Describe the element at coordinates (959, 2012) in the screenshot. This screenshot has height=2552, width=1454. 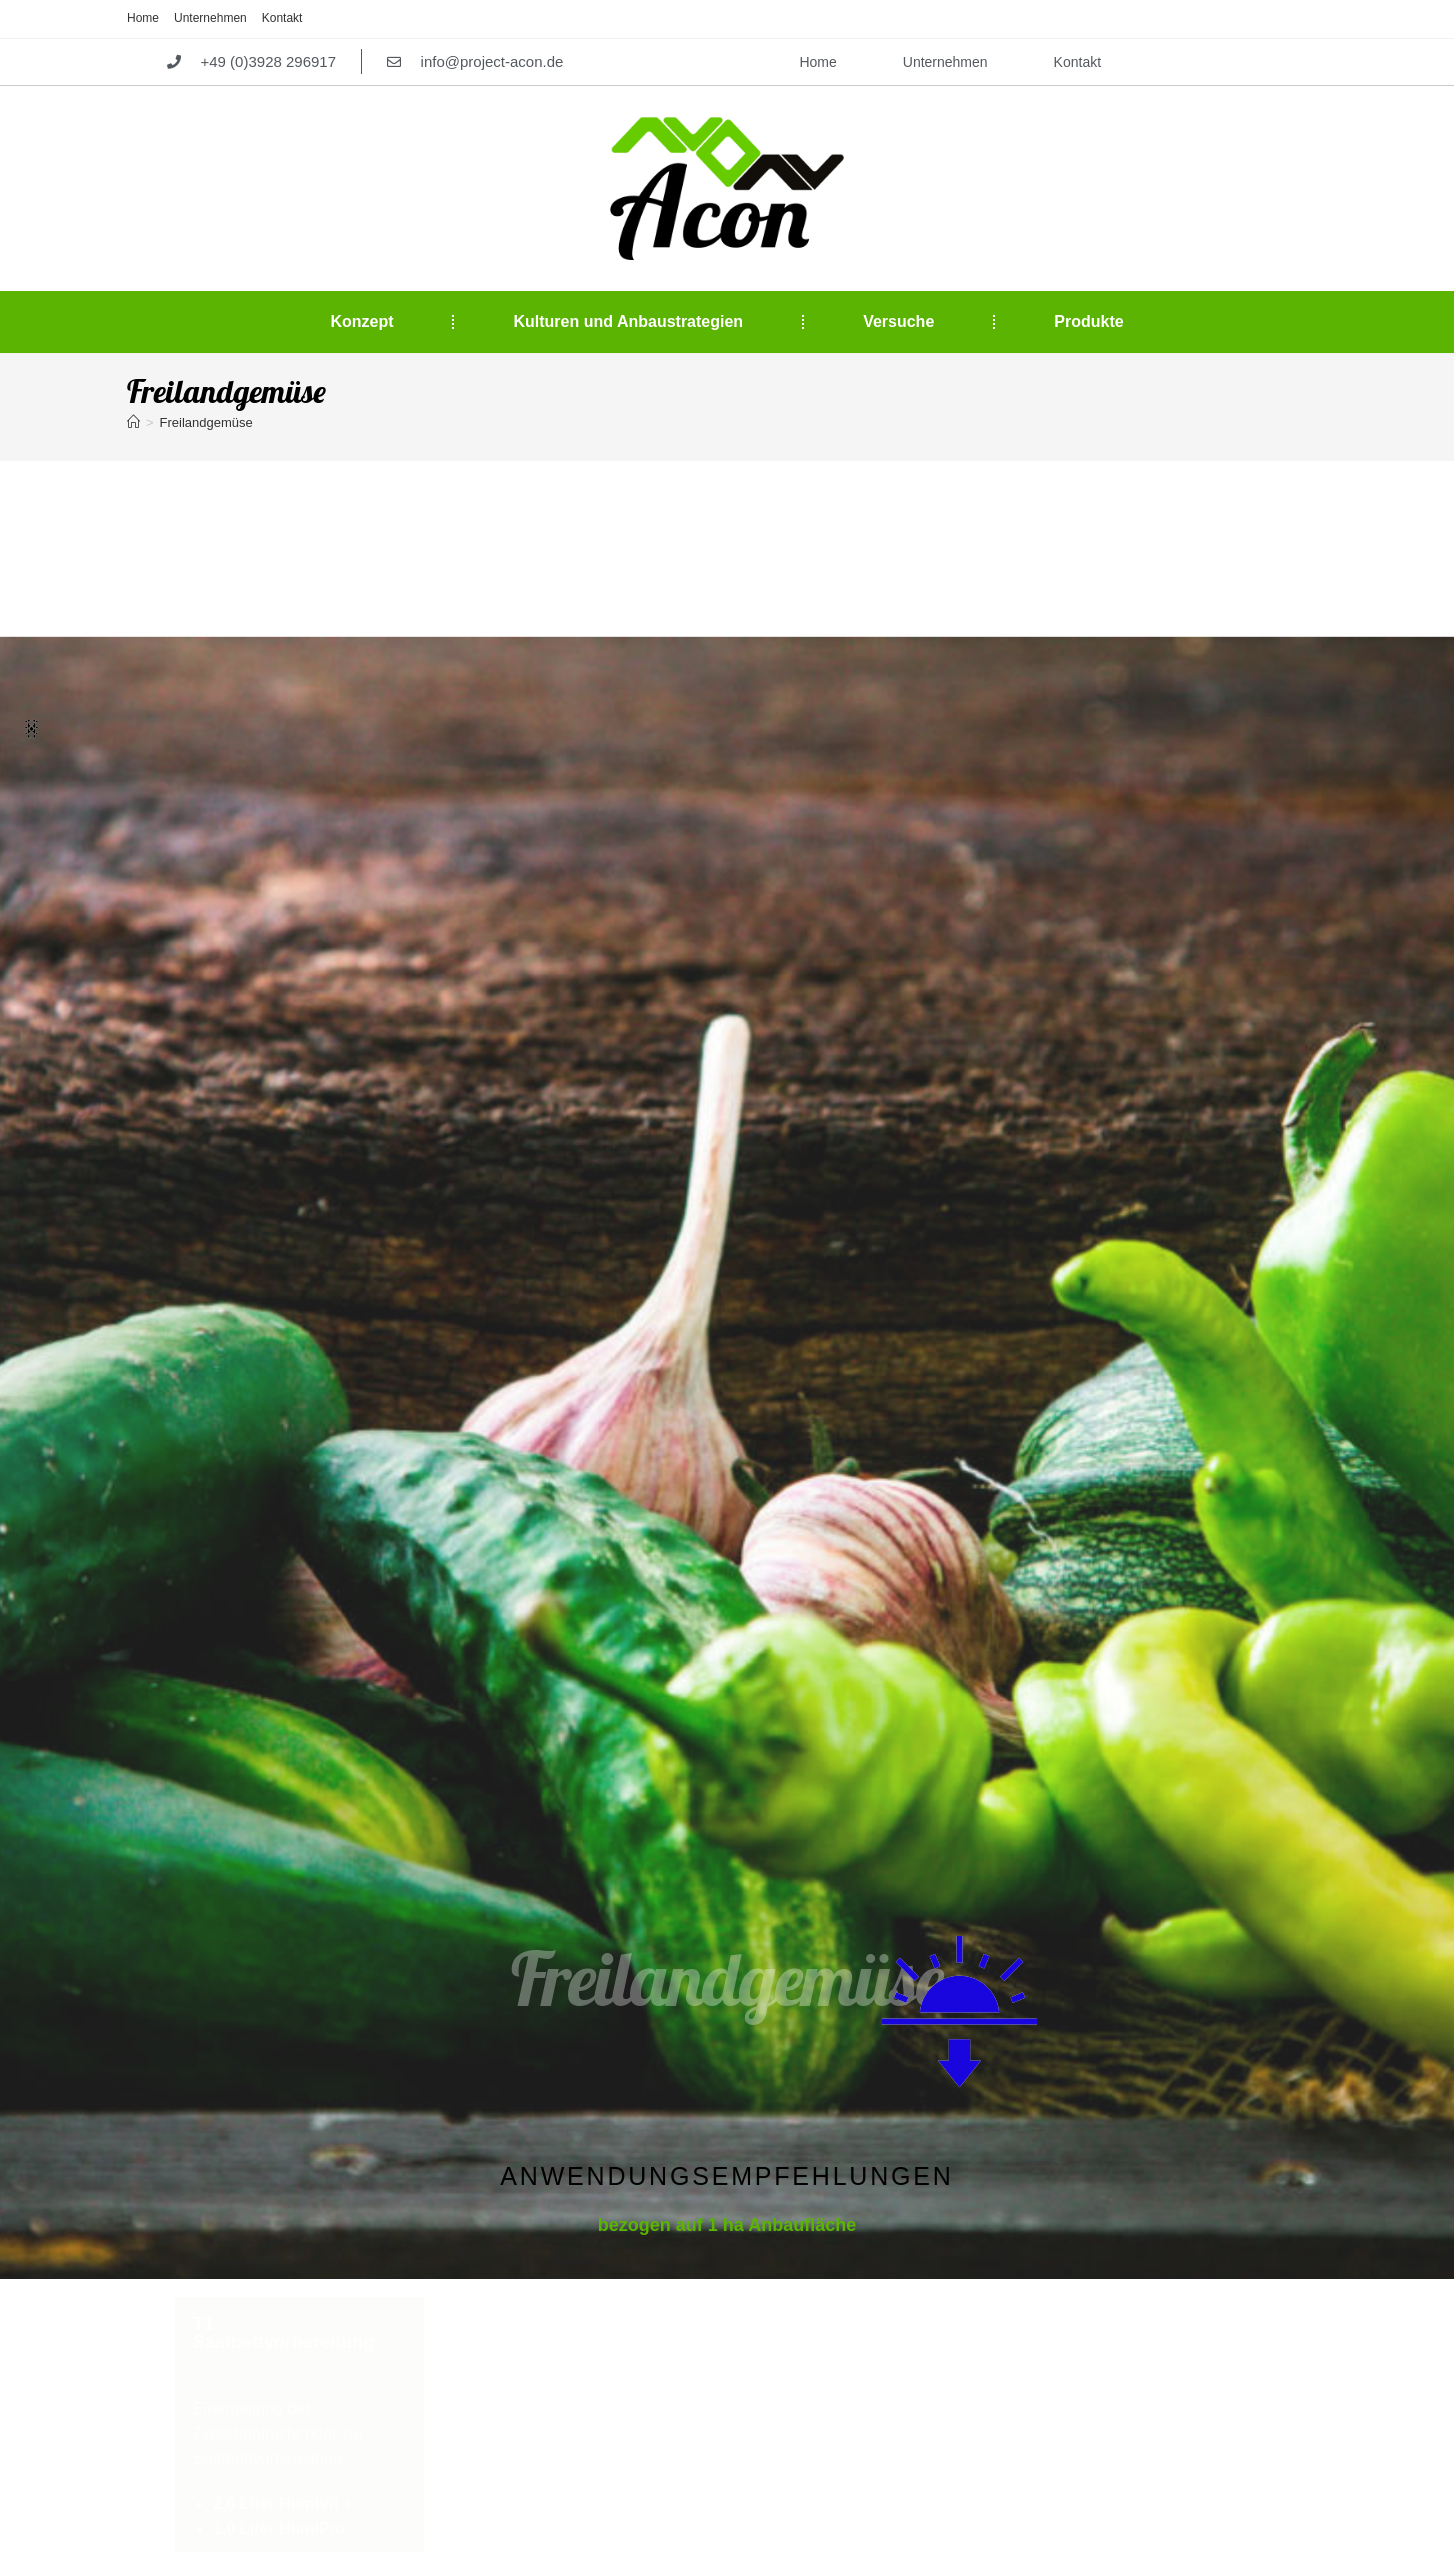
I see `indicates sunset or evening time period` at that location.